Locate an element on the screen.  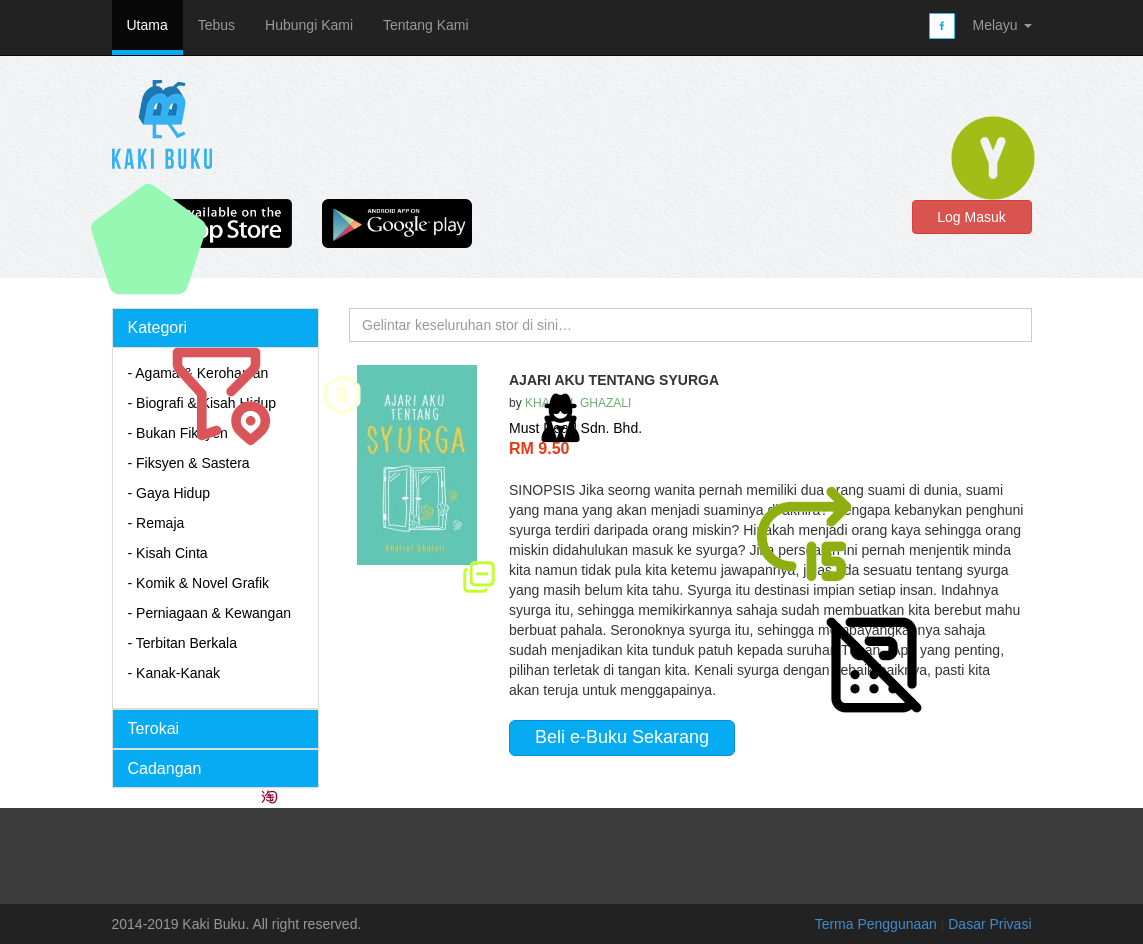
skip forward 15 seconds is located at coordinates (806, 536).